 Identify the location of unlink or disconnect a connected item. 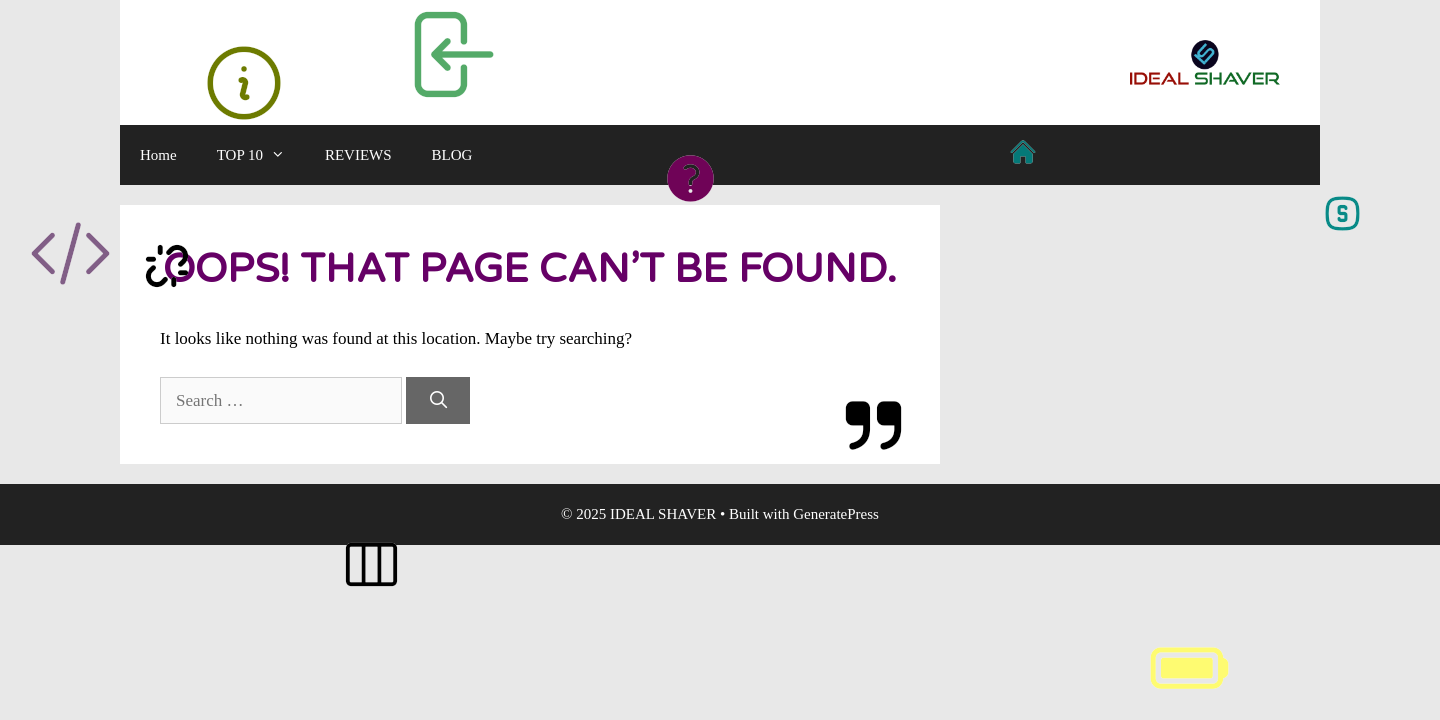
(167, 266).